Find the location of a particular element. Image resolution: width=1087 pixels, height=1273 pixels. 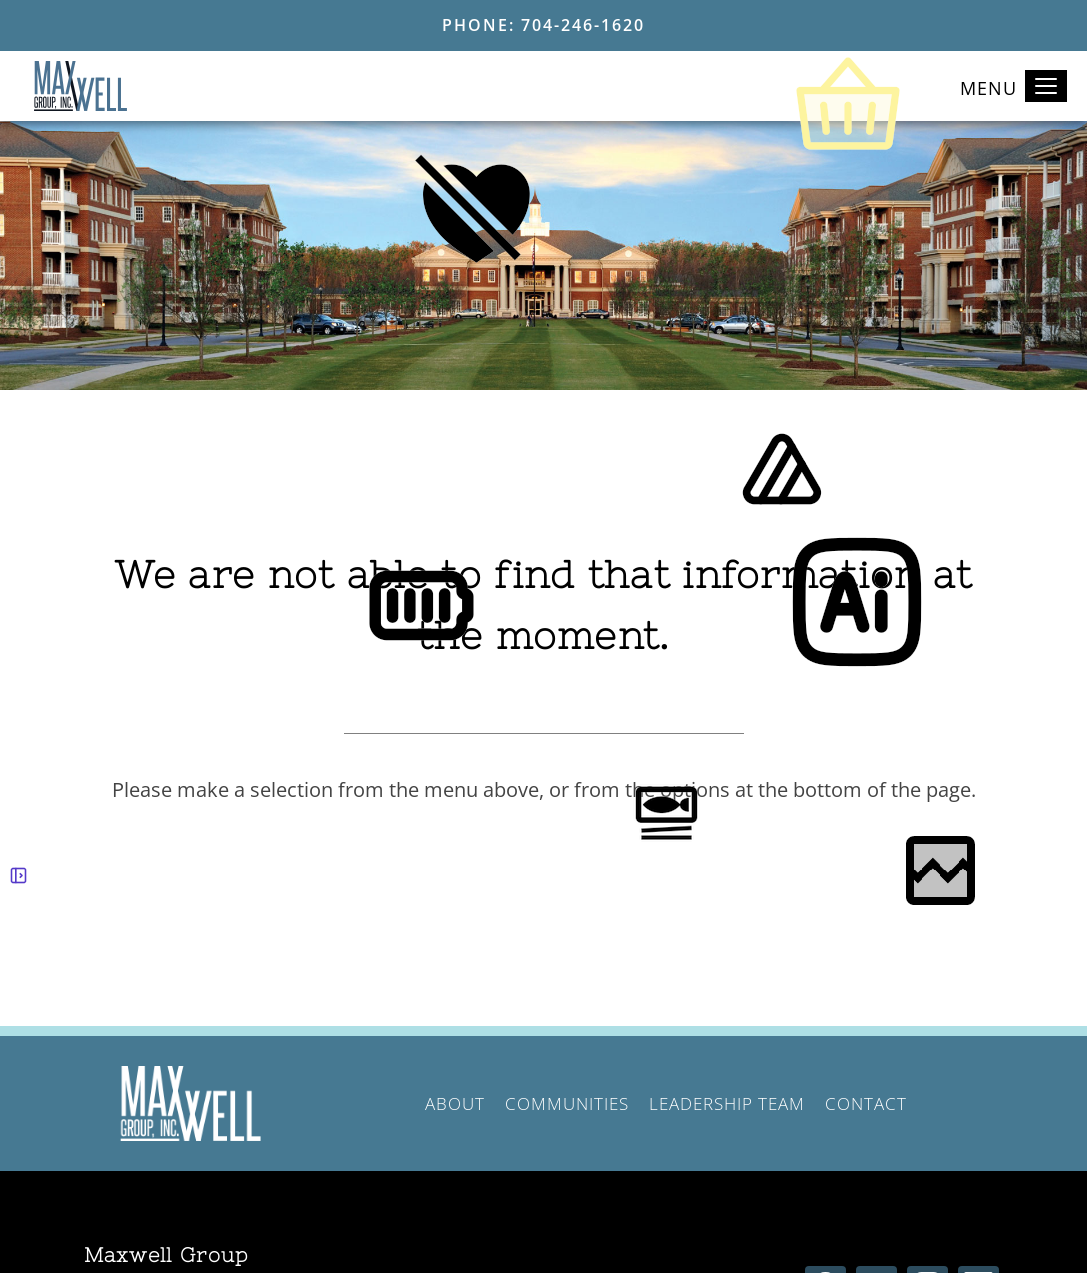

view set meal or combo options is located at coordinates (666, 814).